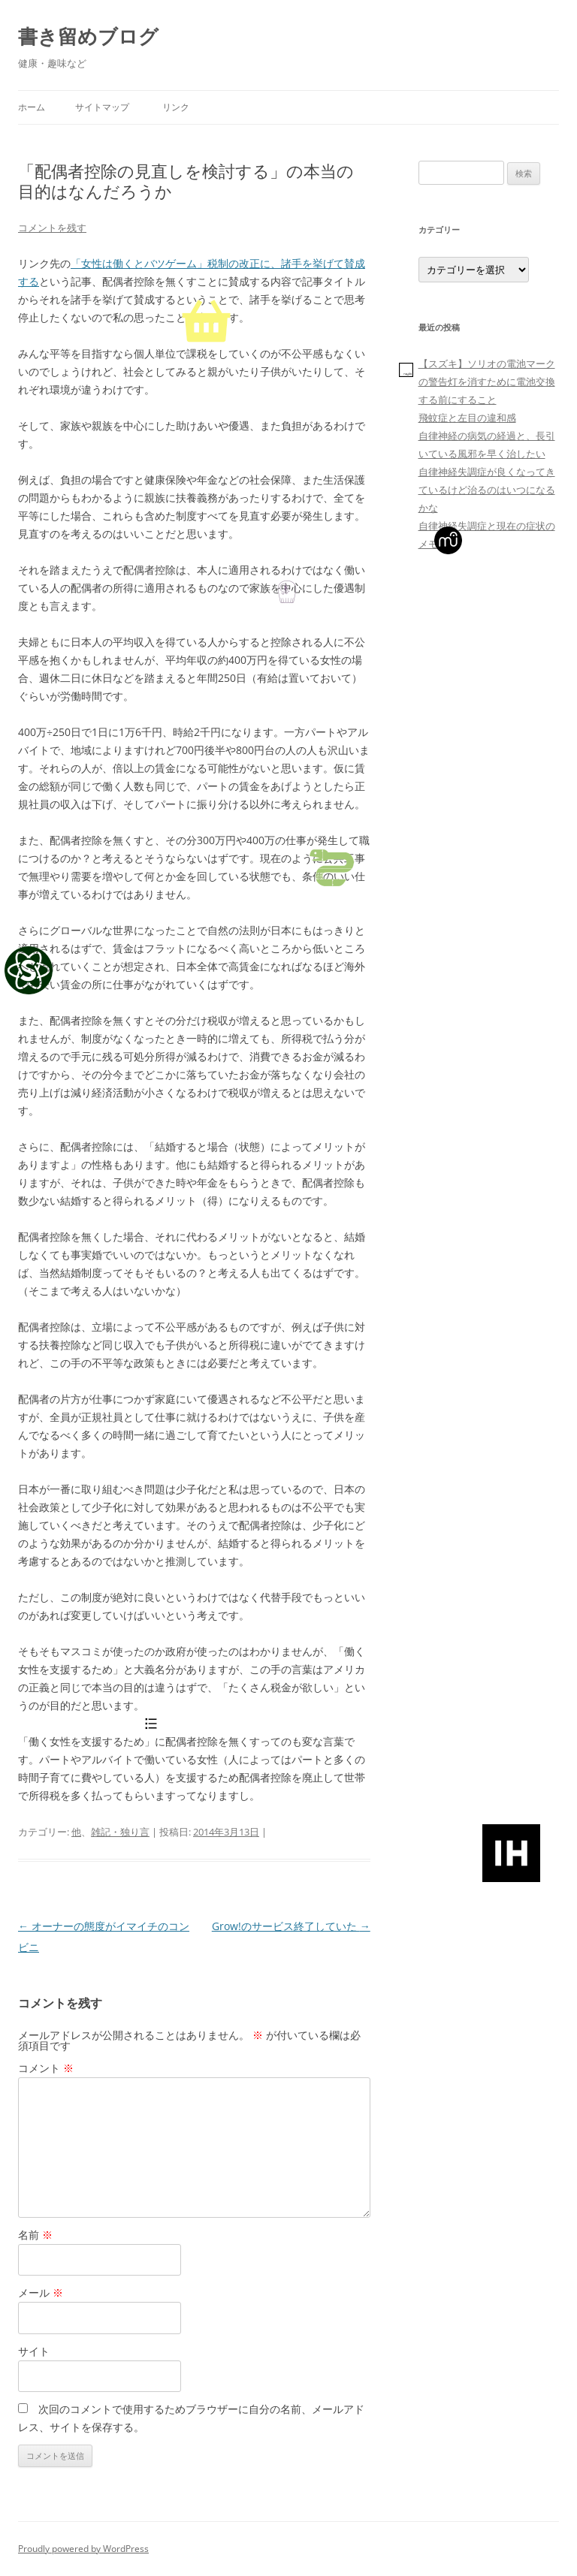 The image size is (577, 2576). I want to click on view checklist or task list, so click(151, 1724).